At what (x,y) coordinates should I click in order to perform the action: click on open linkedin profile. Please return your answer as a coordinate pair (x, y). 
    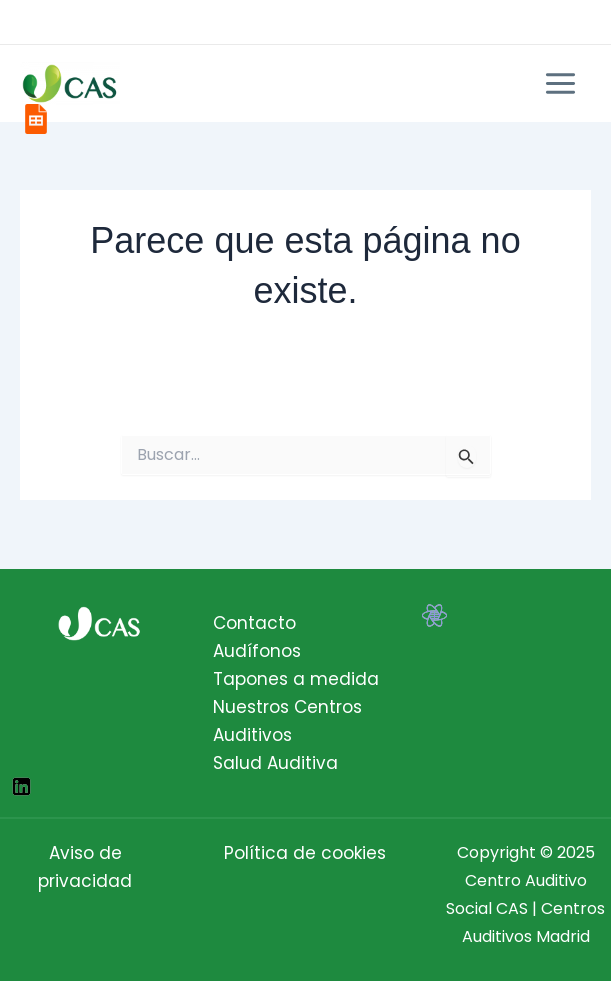
    Looking at the image, I should click on (21, 786).